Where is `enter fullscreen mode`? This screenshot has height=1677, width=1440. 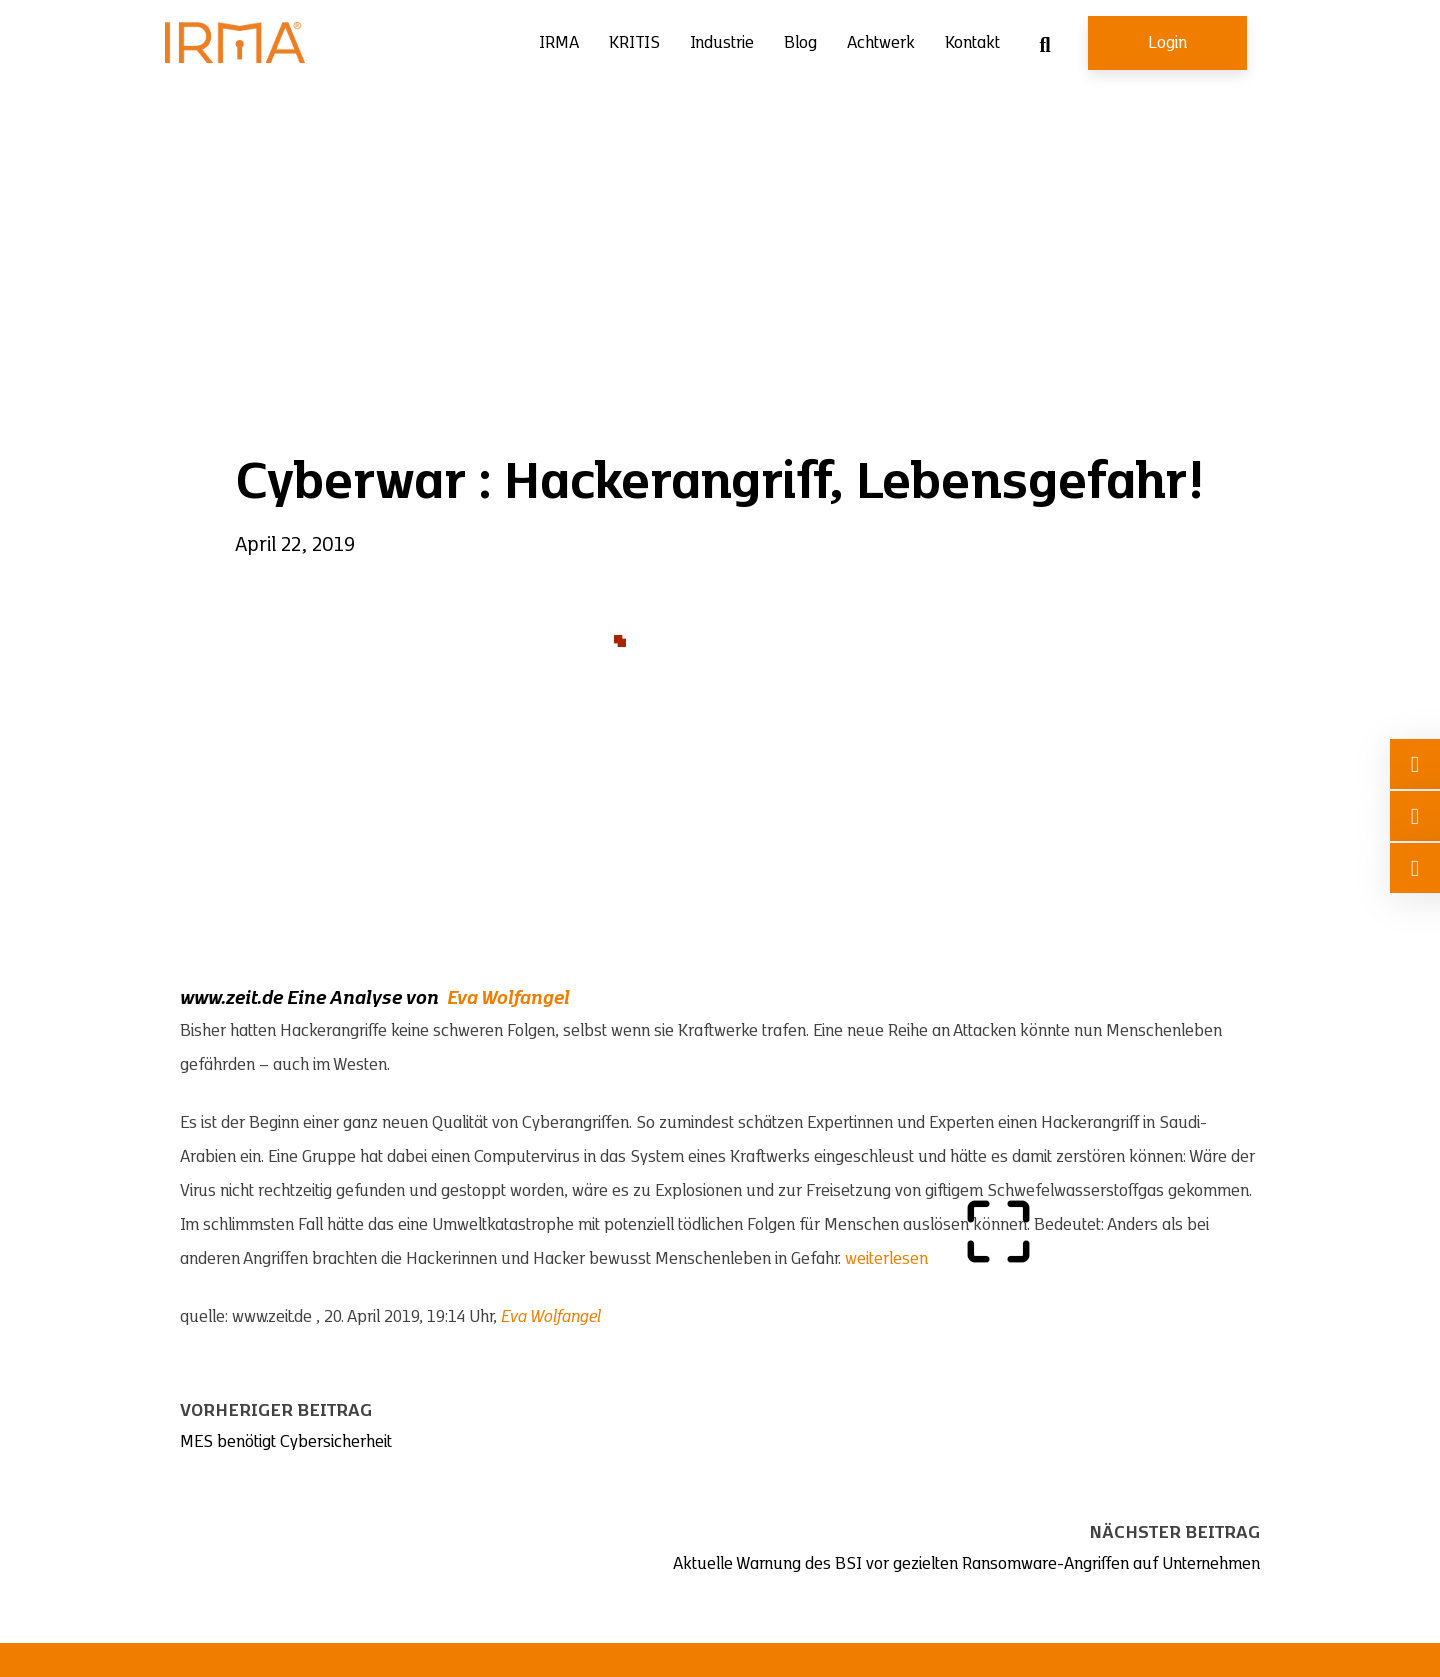 enter fullscreen mode is located at coordinates (998, 1231).